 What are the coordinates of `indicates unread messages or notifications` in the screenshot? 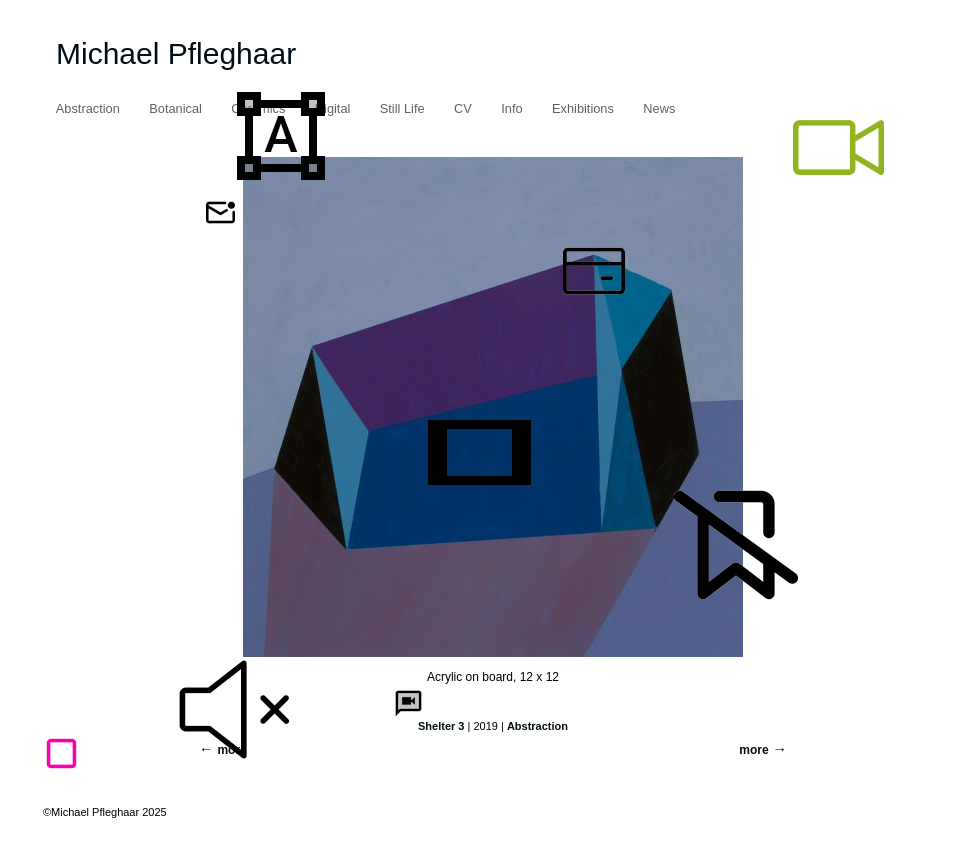 It's located at (220, 212).